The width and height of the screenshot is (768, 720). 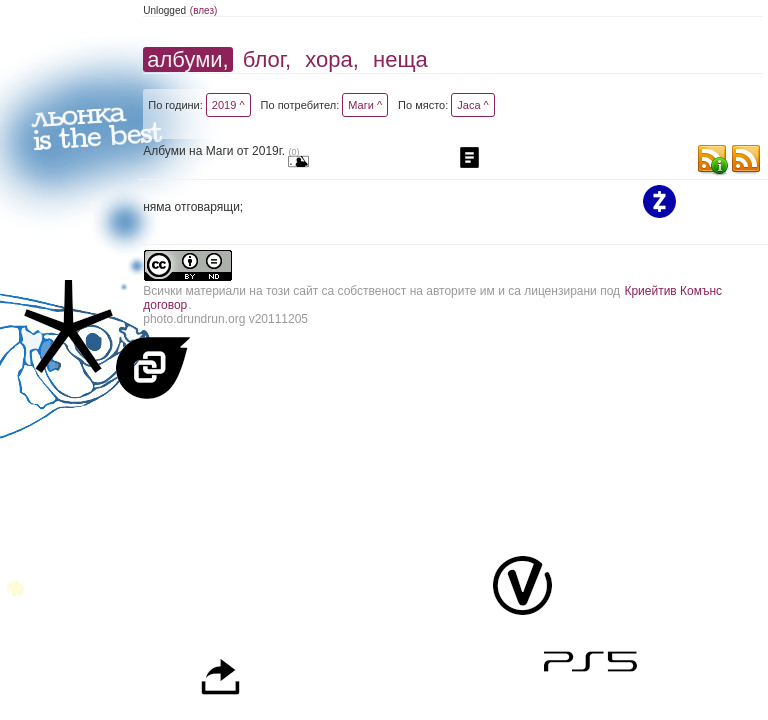 What do you see at coordinates (220, 677) in the screenshot?
I see `share content to another app or person` at bounding box center [220, 677].